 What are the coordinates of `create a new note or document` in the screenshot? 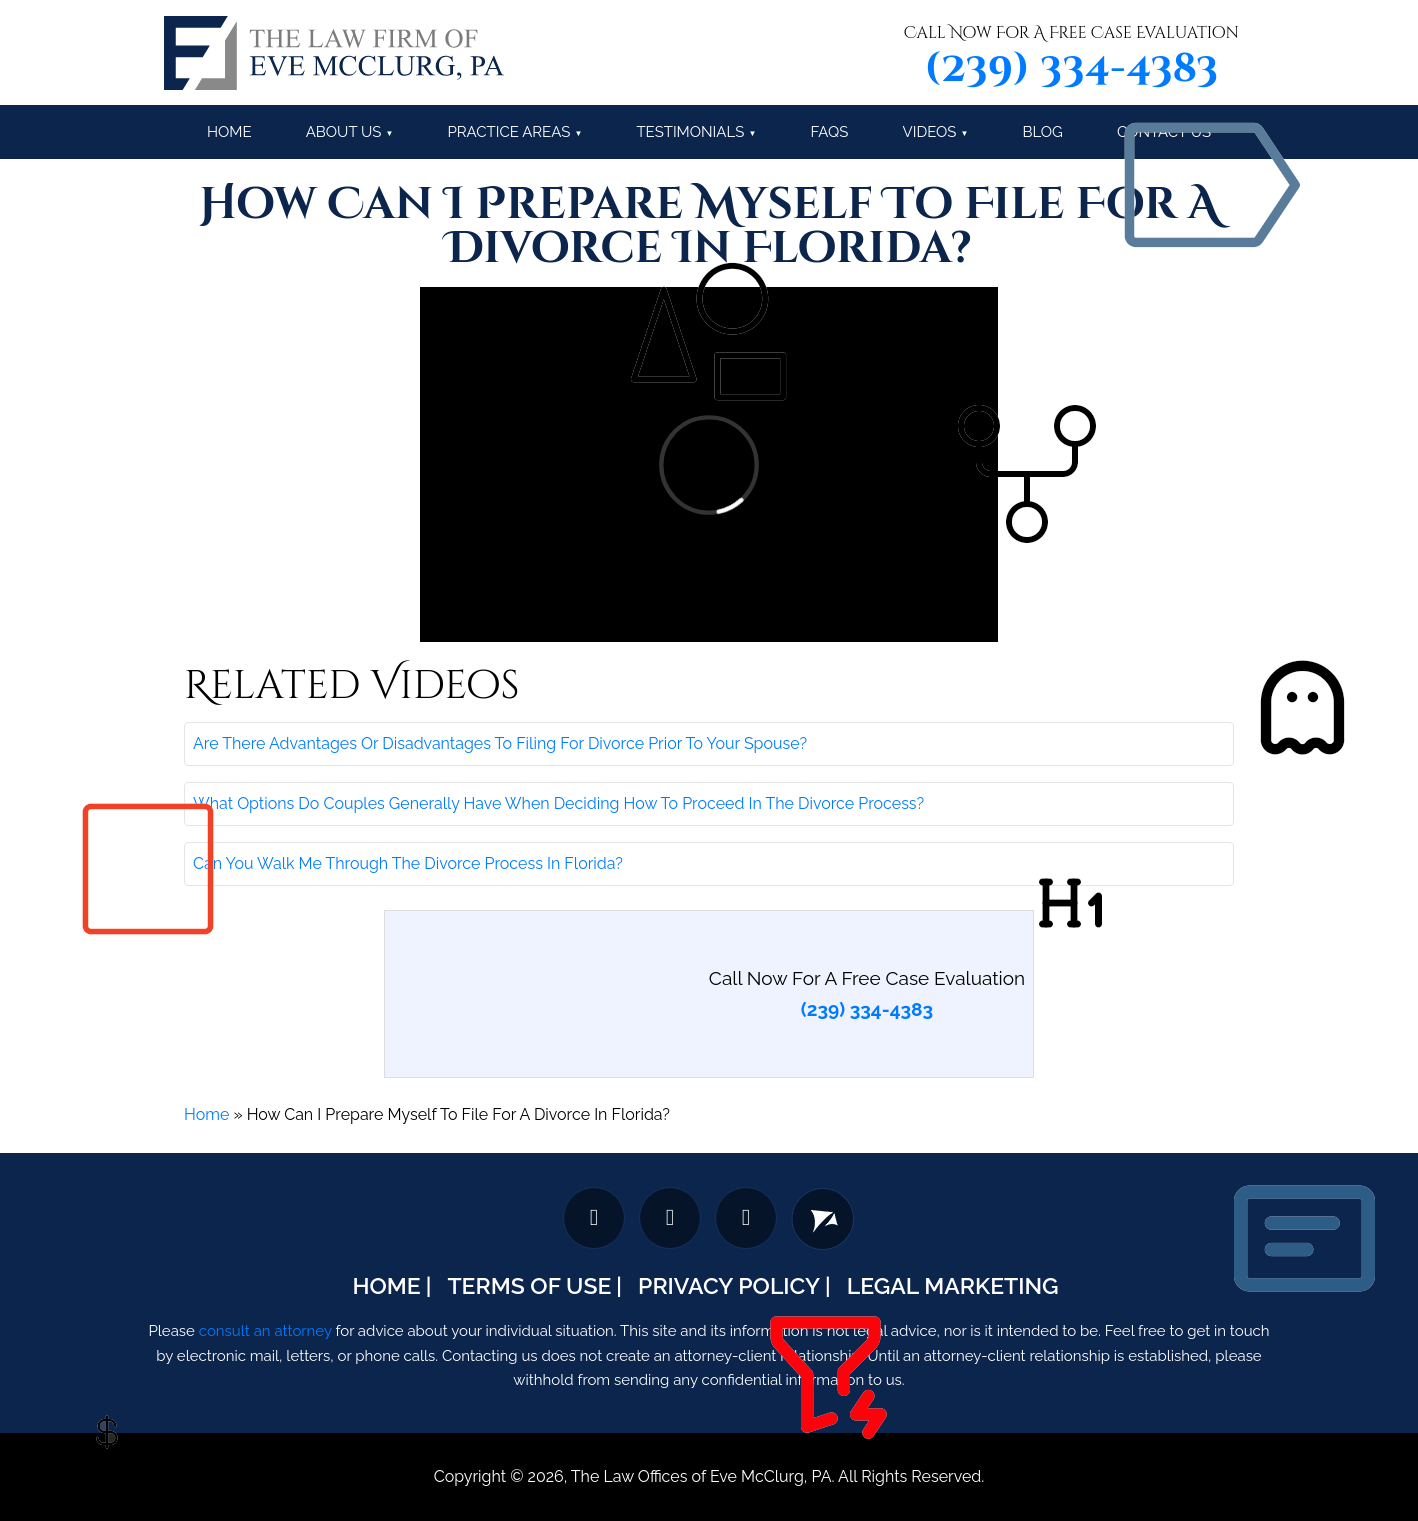 It's located at (1304, 1238).